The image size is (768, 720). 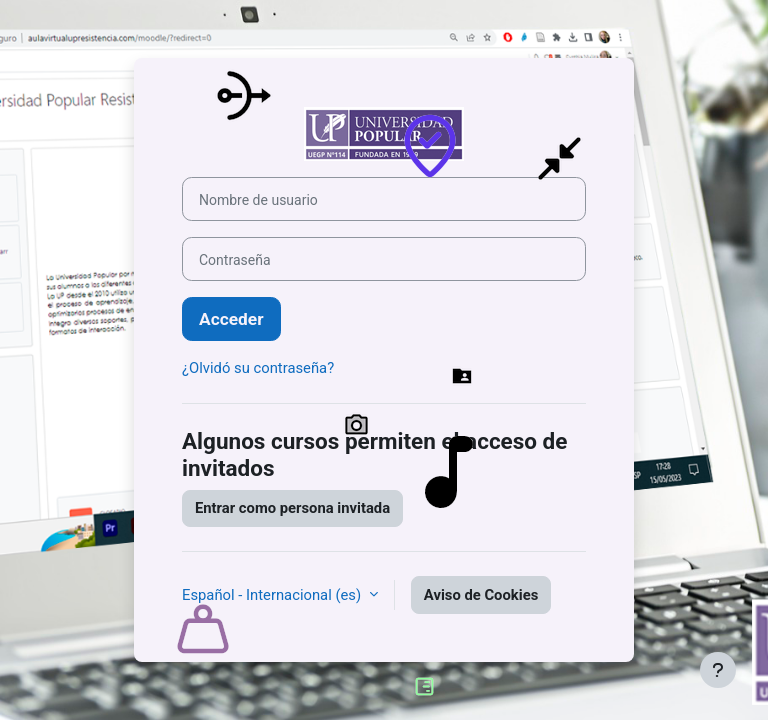 What do you see at coordinates (424, 686) in the screenshot?
I see `align content to the right with full height stretch` at bounding box center [424, 686].